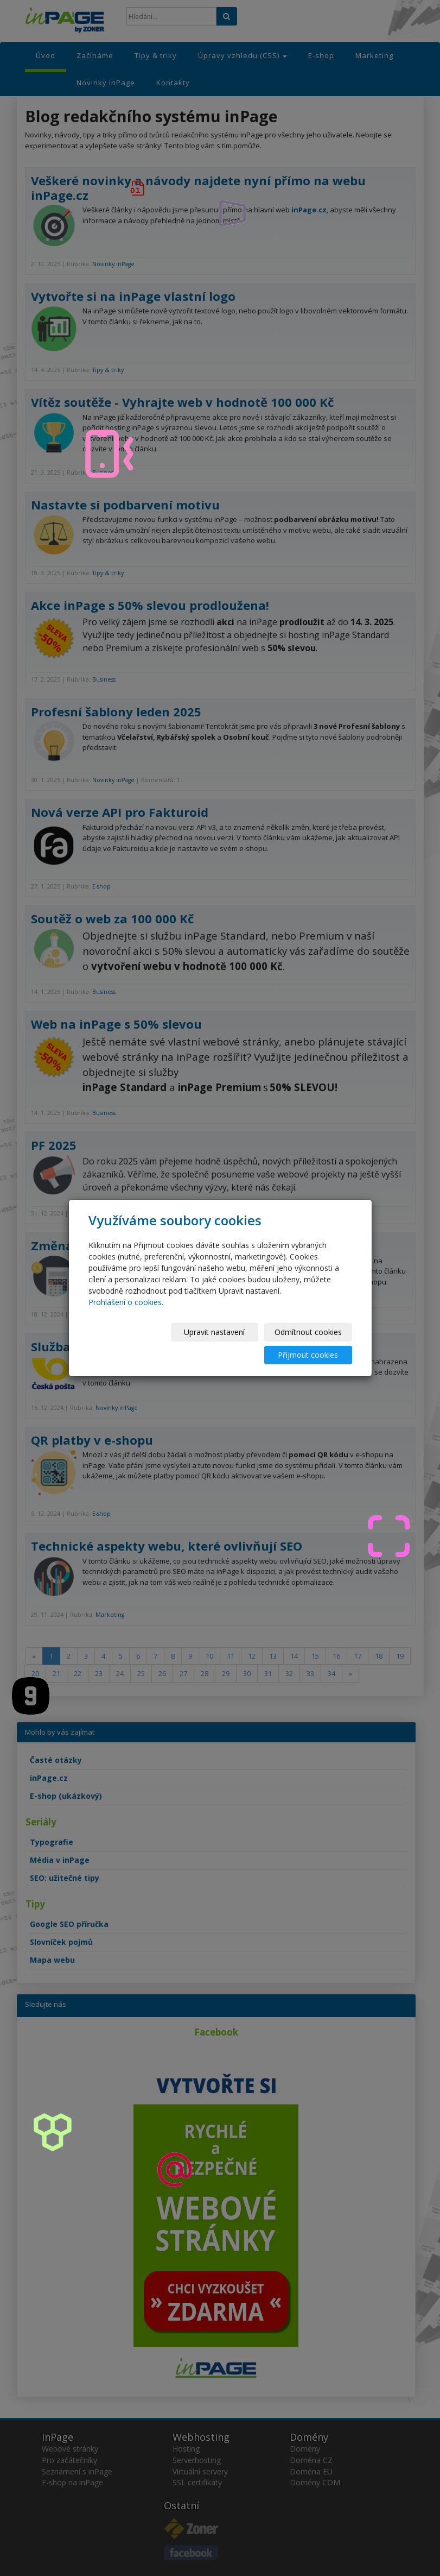 This screenshot has width=440, height=2576. What do you see at coordinates (138, 188) in the screenshot?
I see `view a binary or data file` at bounding box center [138, 188].